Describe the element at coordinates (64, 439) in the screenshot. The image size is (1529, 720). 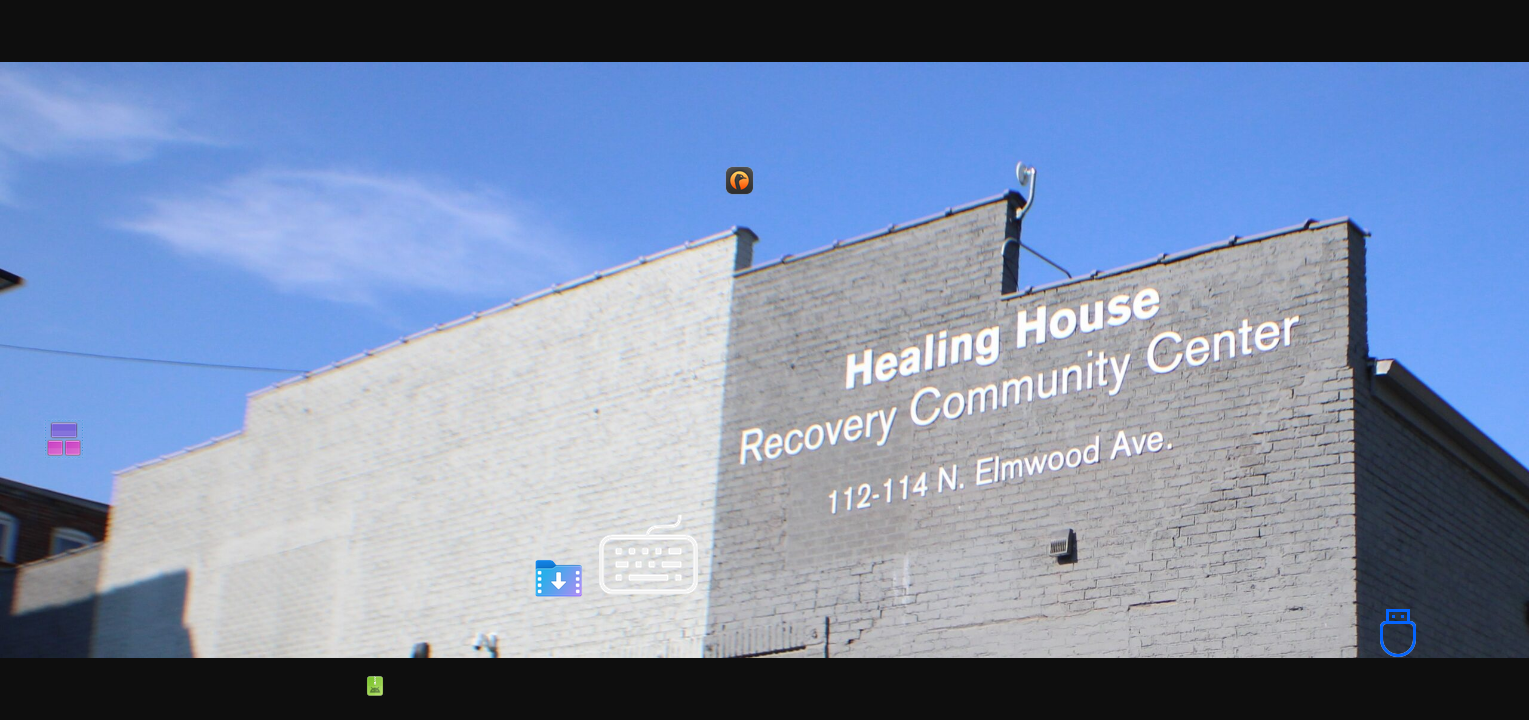
I see `select all items in the current view` at that location.